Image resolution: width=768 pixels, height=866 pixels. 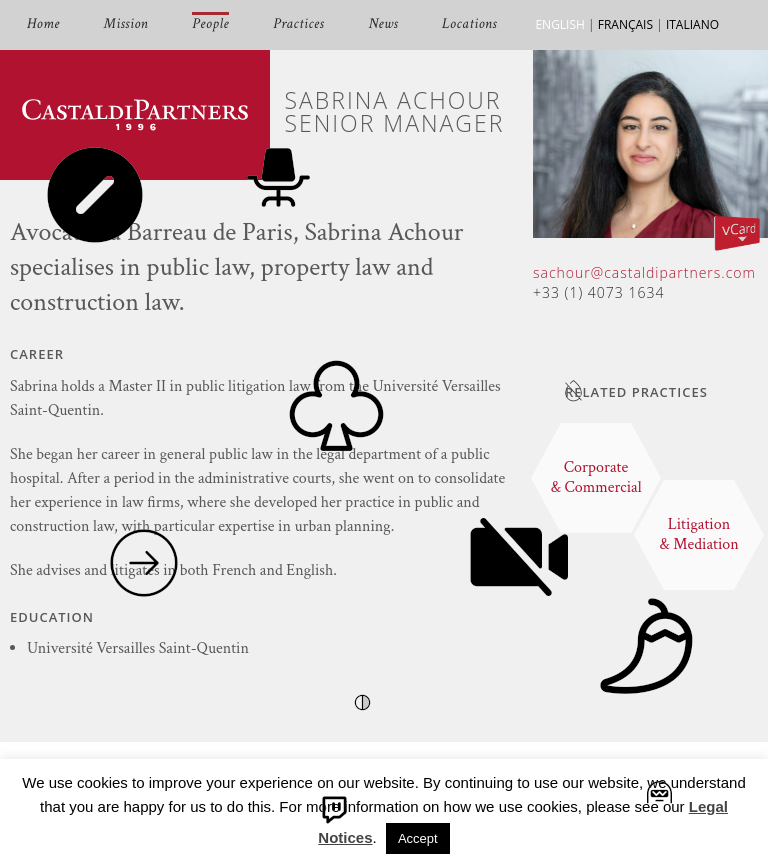 I want to click on indicates a blocked or prohibited action, so click(x=95, y=195).